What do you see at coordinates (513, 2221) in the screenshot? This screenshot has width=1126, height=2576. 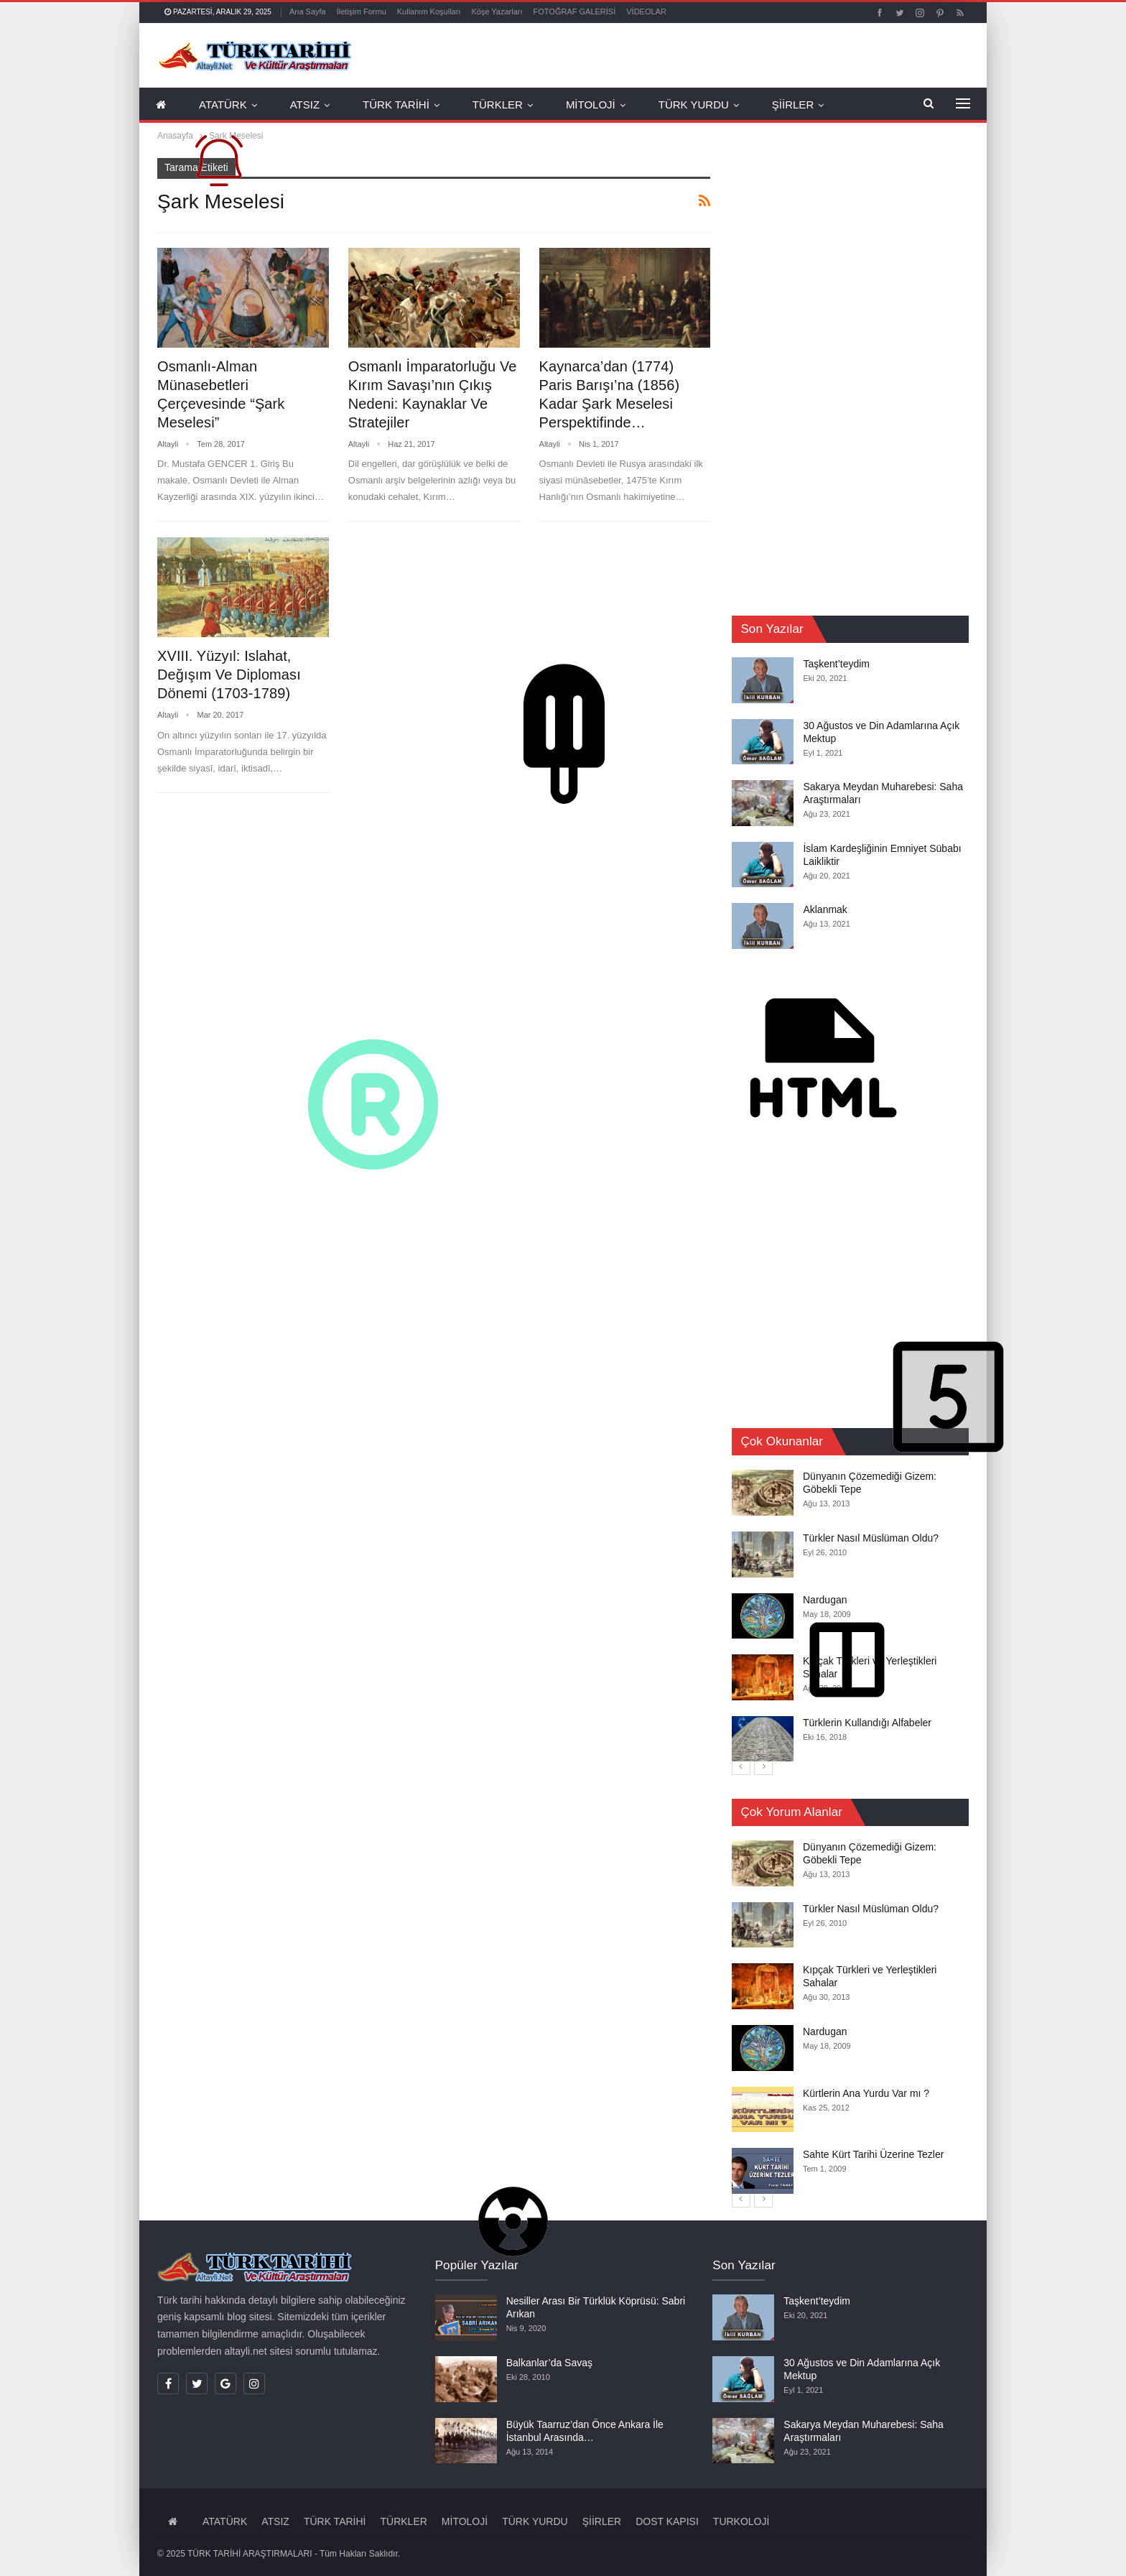 I see `indicates radioactive or nuclear hazard warning` at bounding box center [513, 2221].